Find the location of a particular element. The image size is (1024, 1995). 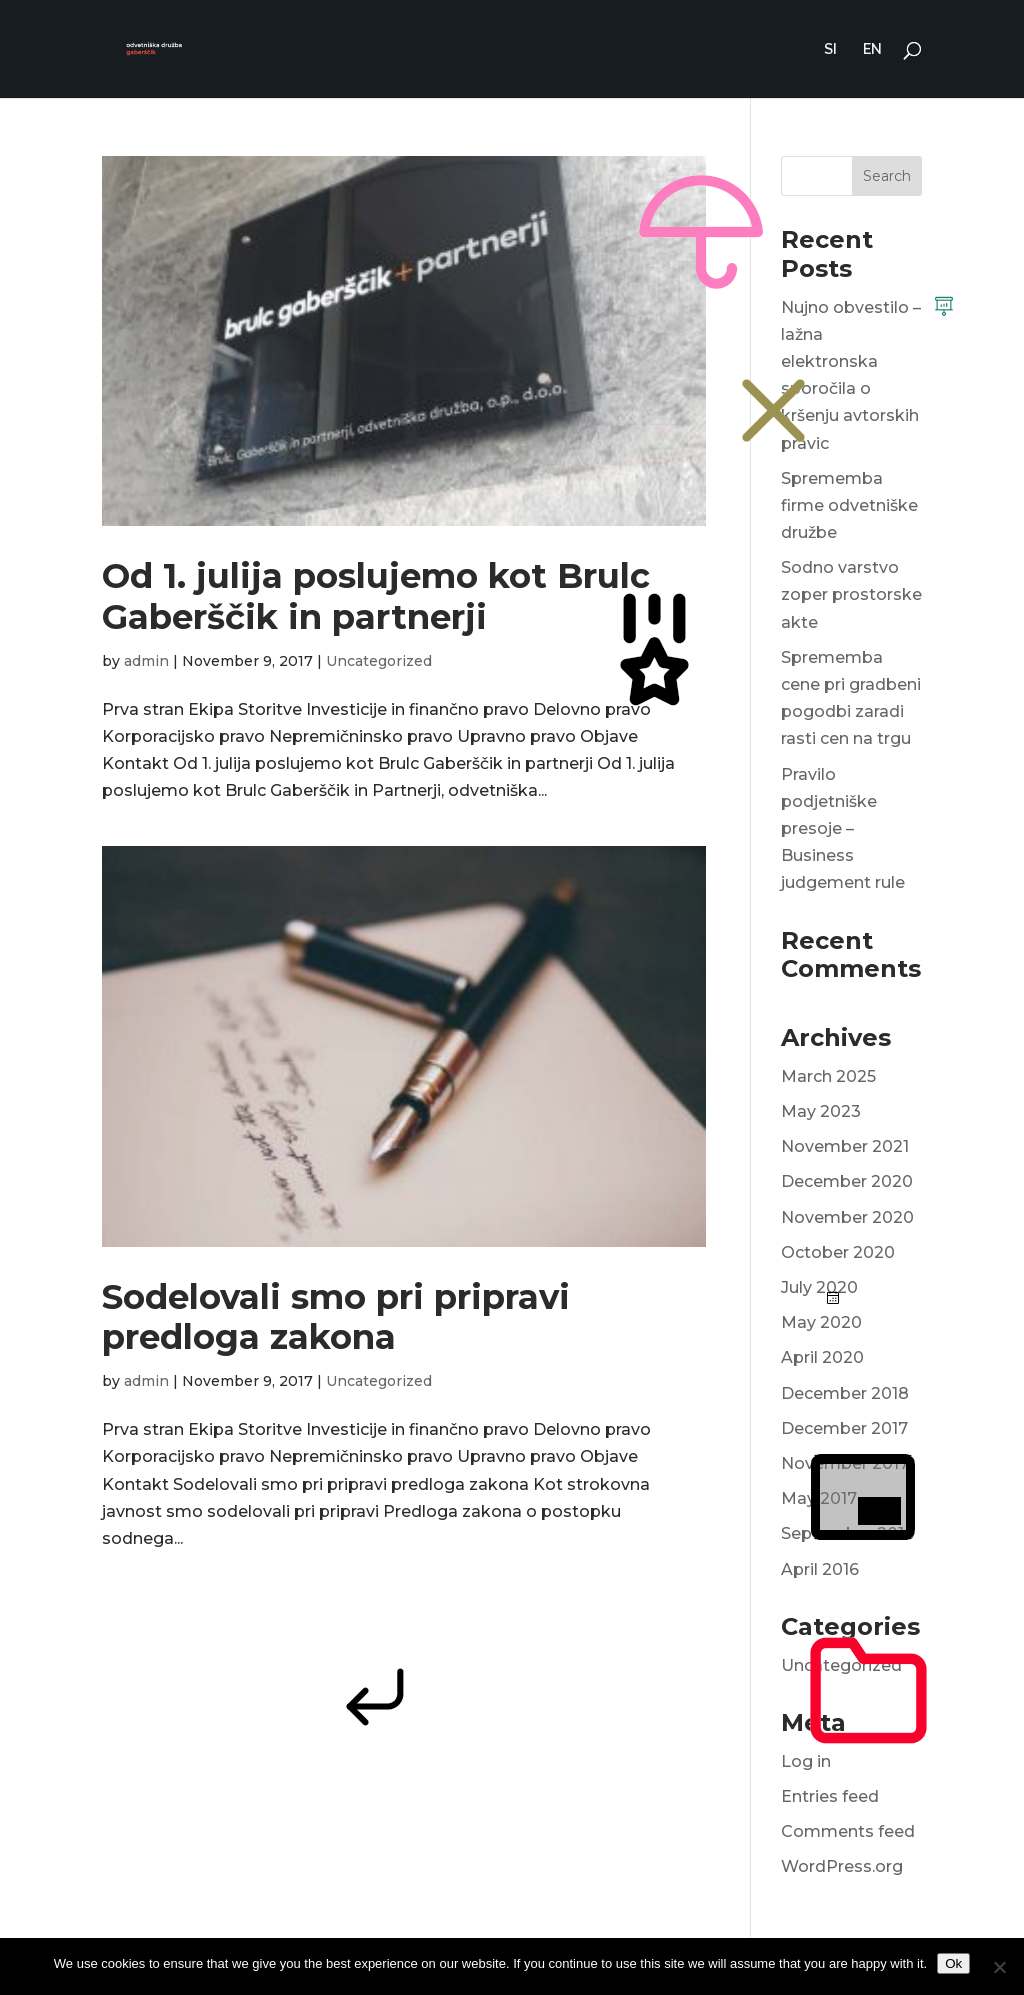

return or go back to previous content is located at coordinates (375, 1697).